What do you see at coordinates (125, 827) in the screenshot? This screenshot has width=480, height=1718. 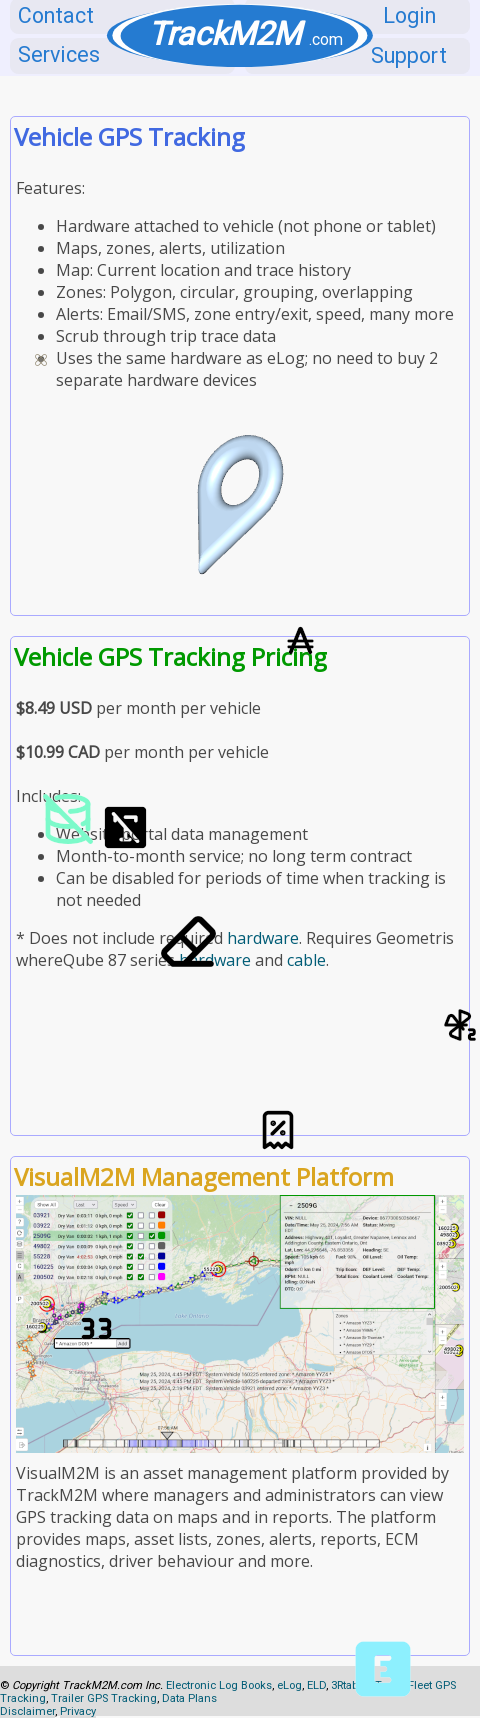 I see `disable text formatting` at bounding box center [125, 827].